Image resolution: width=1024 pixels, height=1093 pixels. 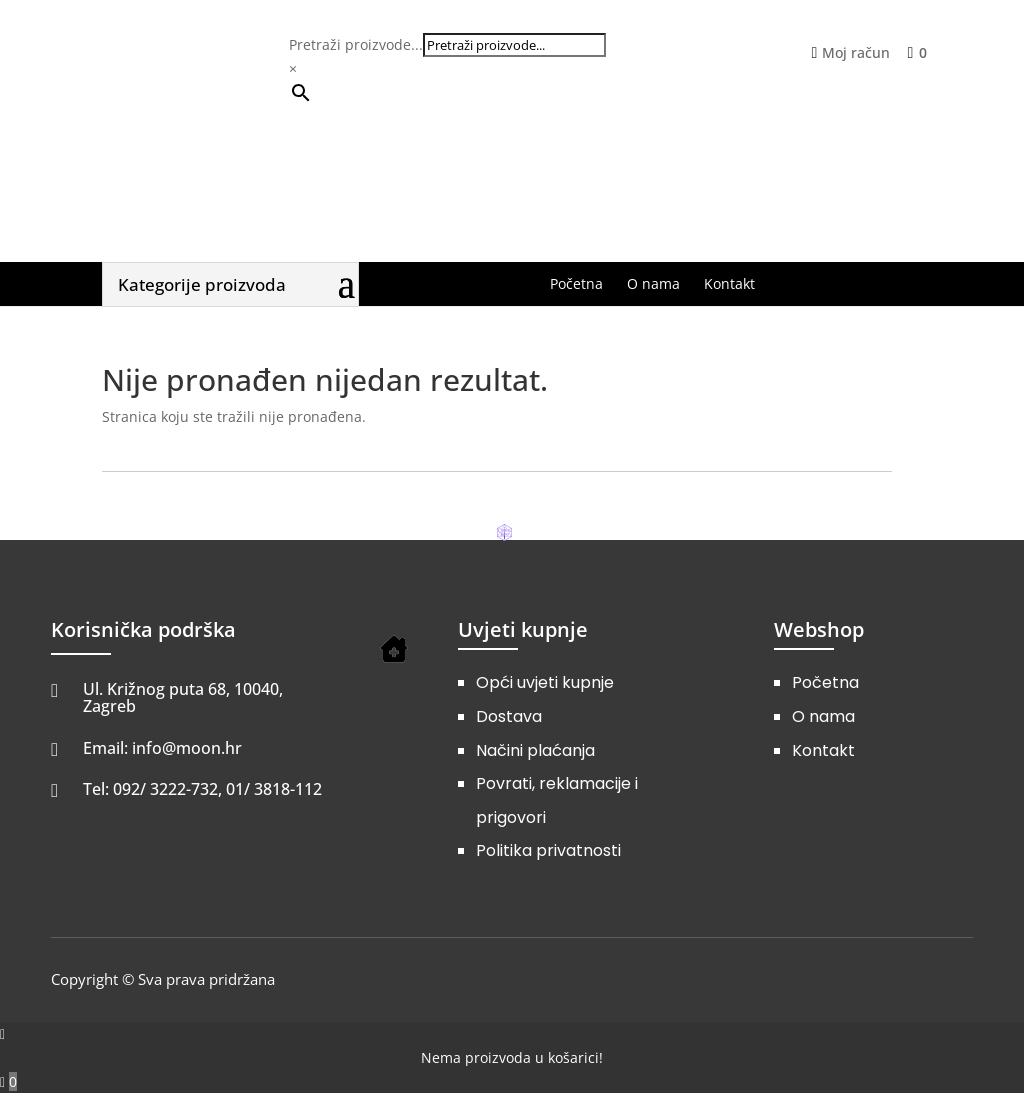 I want to click on access medical or healthcare services, so click(x=394, y=649).